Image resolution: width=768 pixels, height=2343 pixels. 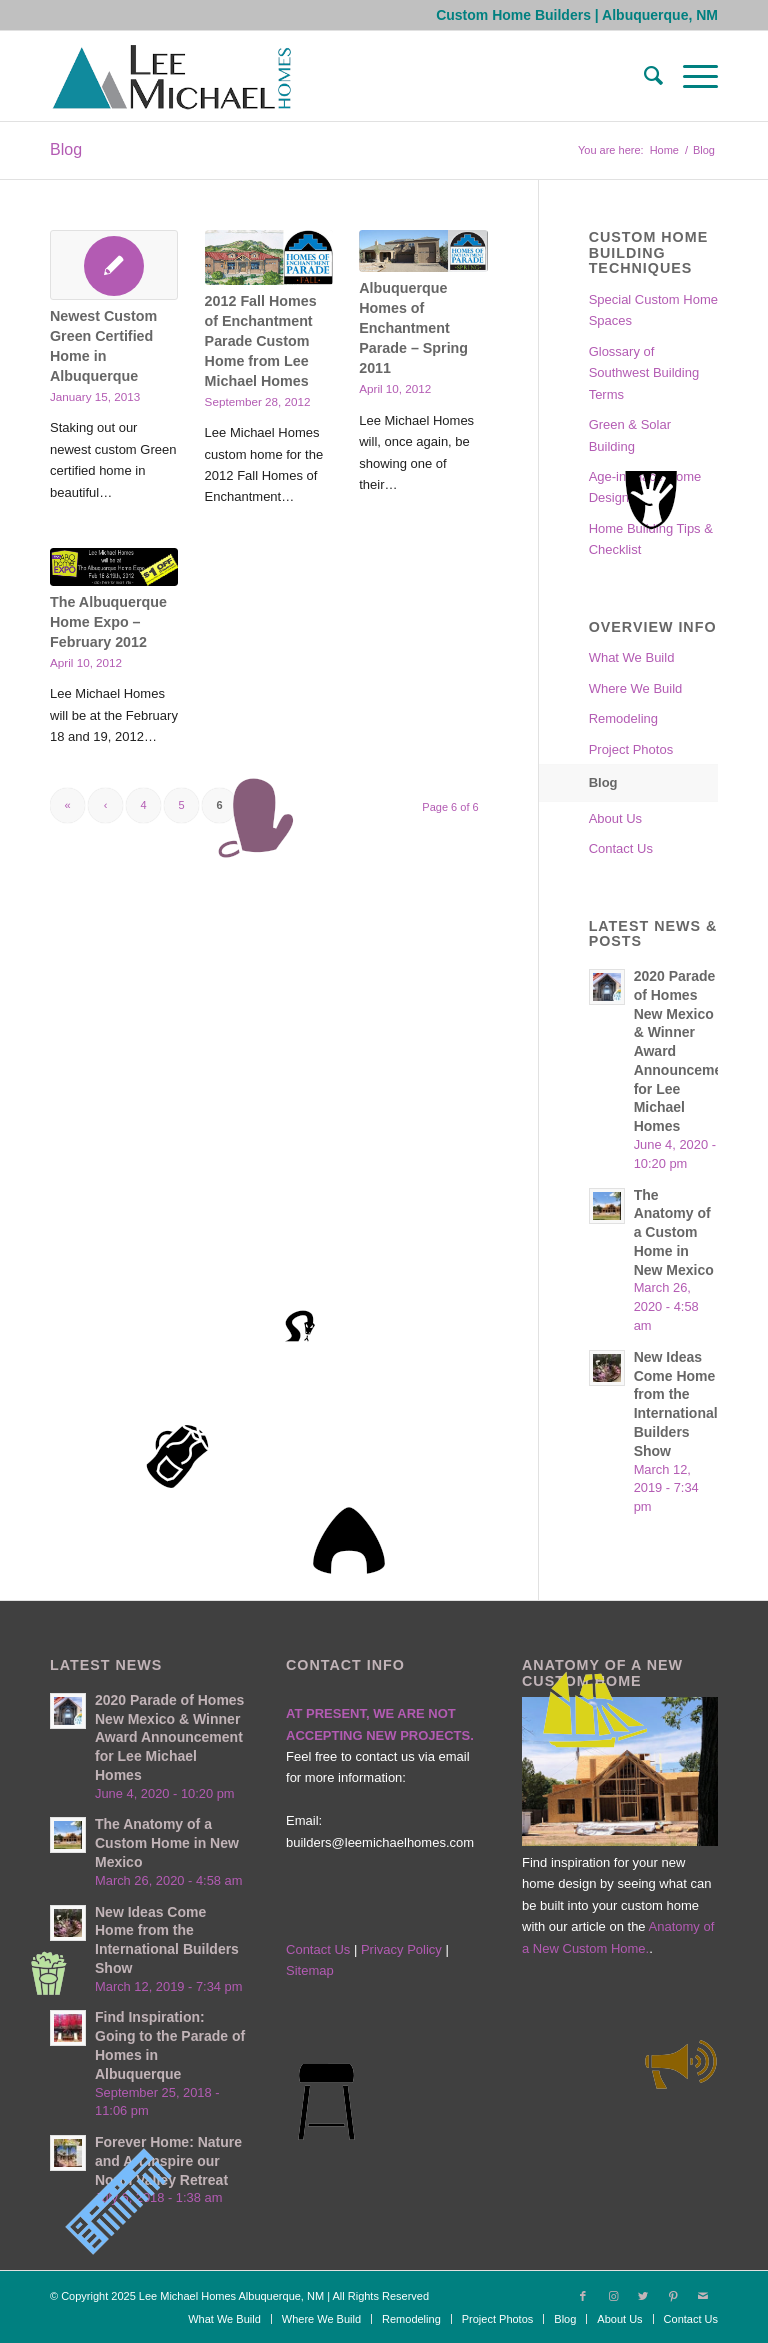 I want to click on onigiri or rice ball food item, so click(x=349, y=1538).